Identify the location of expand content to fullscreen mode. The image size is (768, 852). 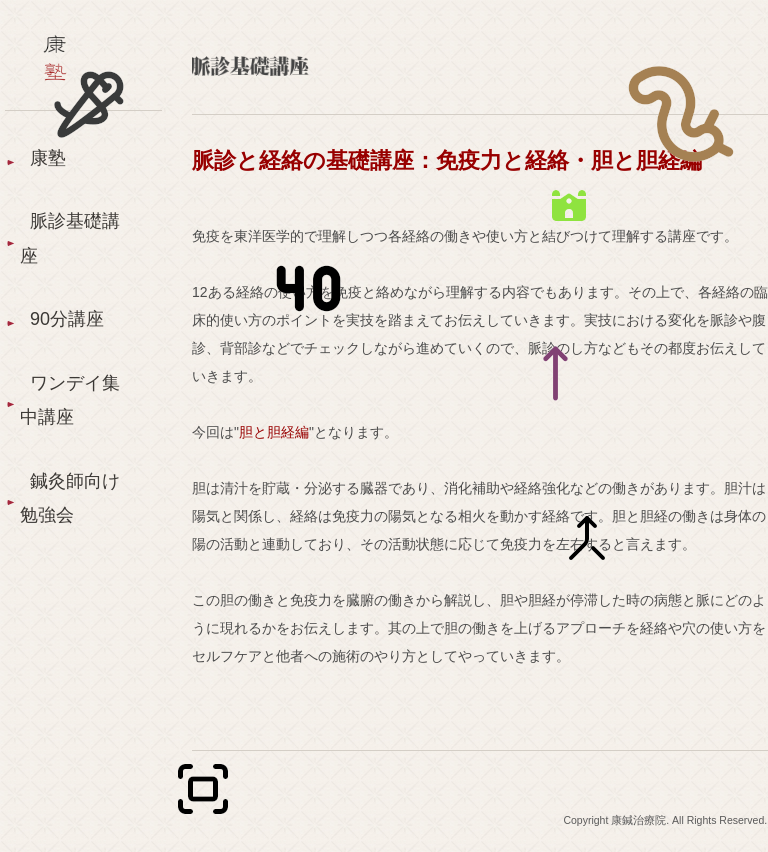
(203, 789).